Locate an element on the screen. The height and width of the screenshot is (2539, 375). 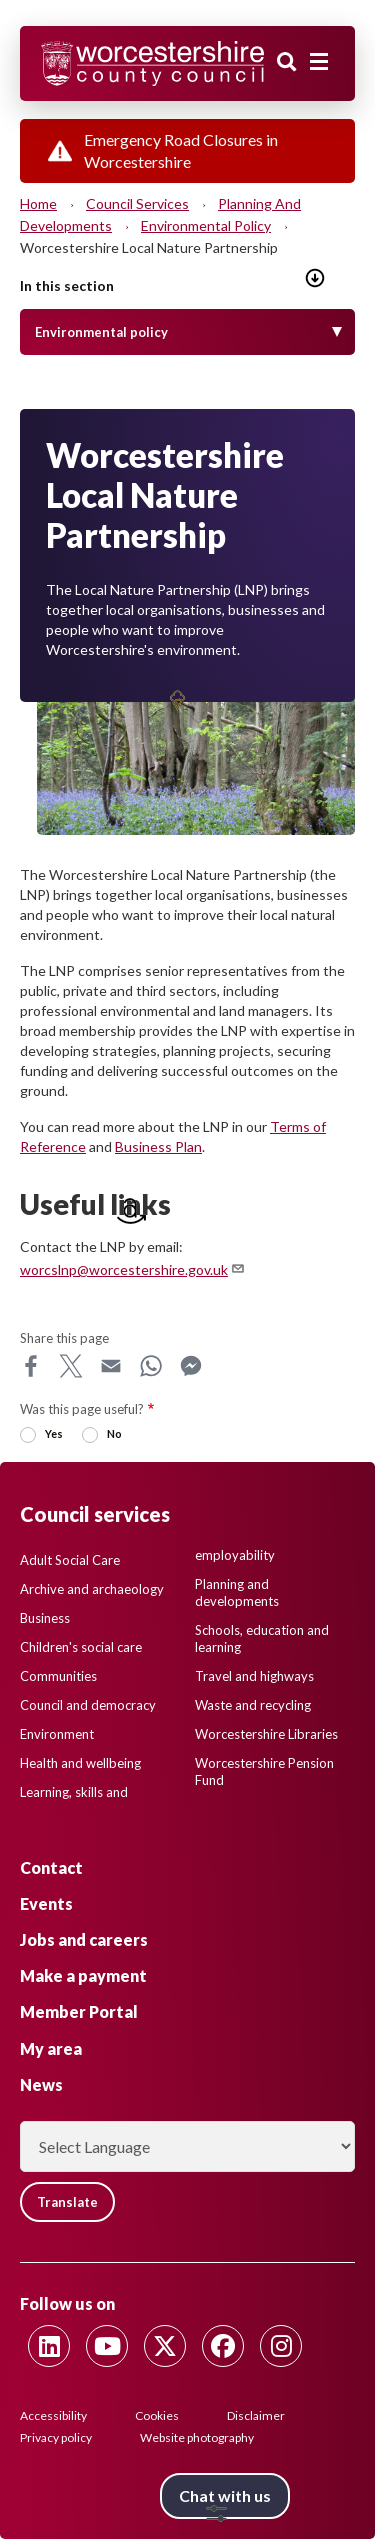
browse dessert or ice cream options is located at coordinates (177, 700).